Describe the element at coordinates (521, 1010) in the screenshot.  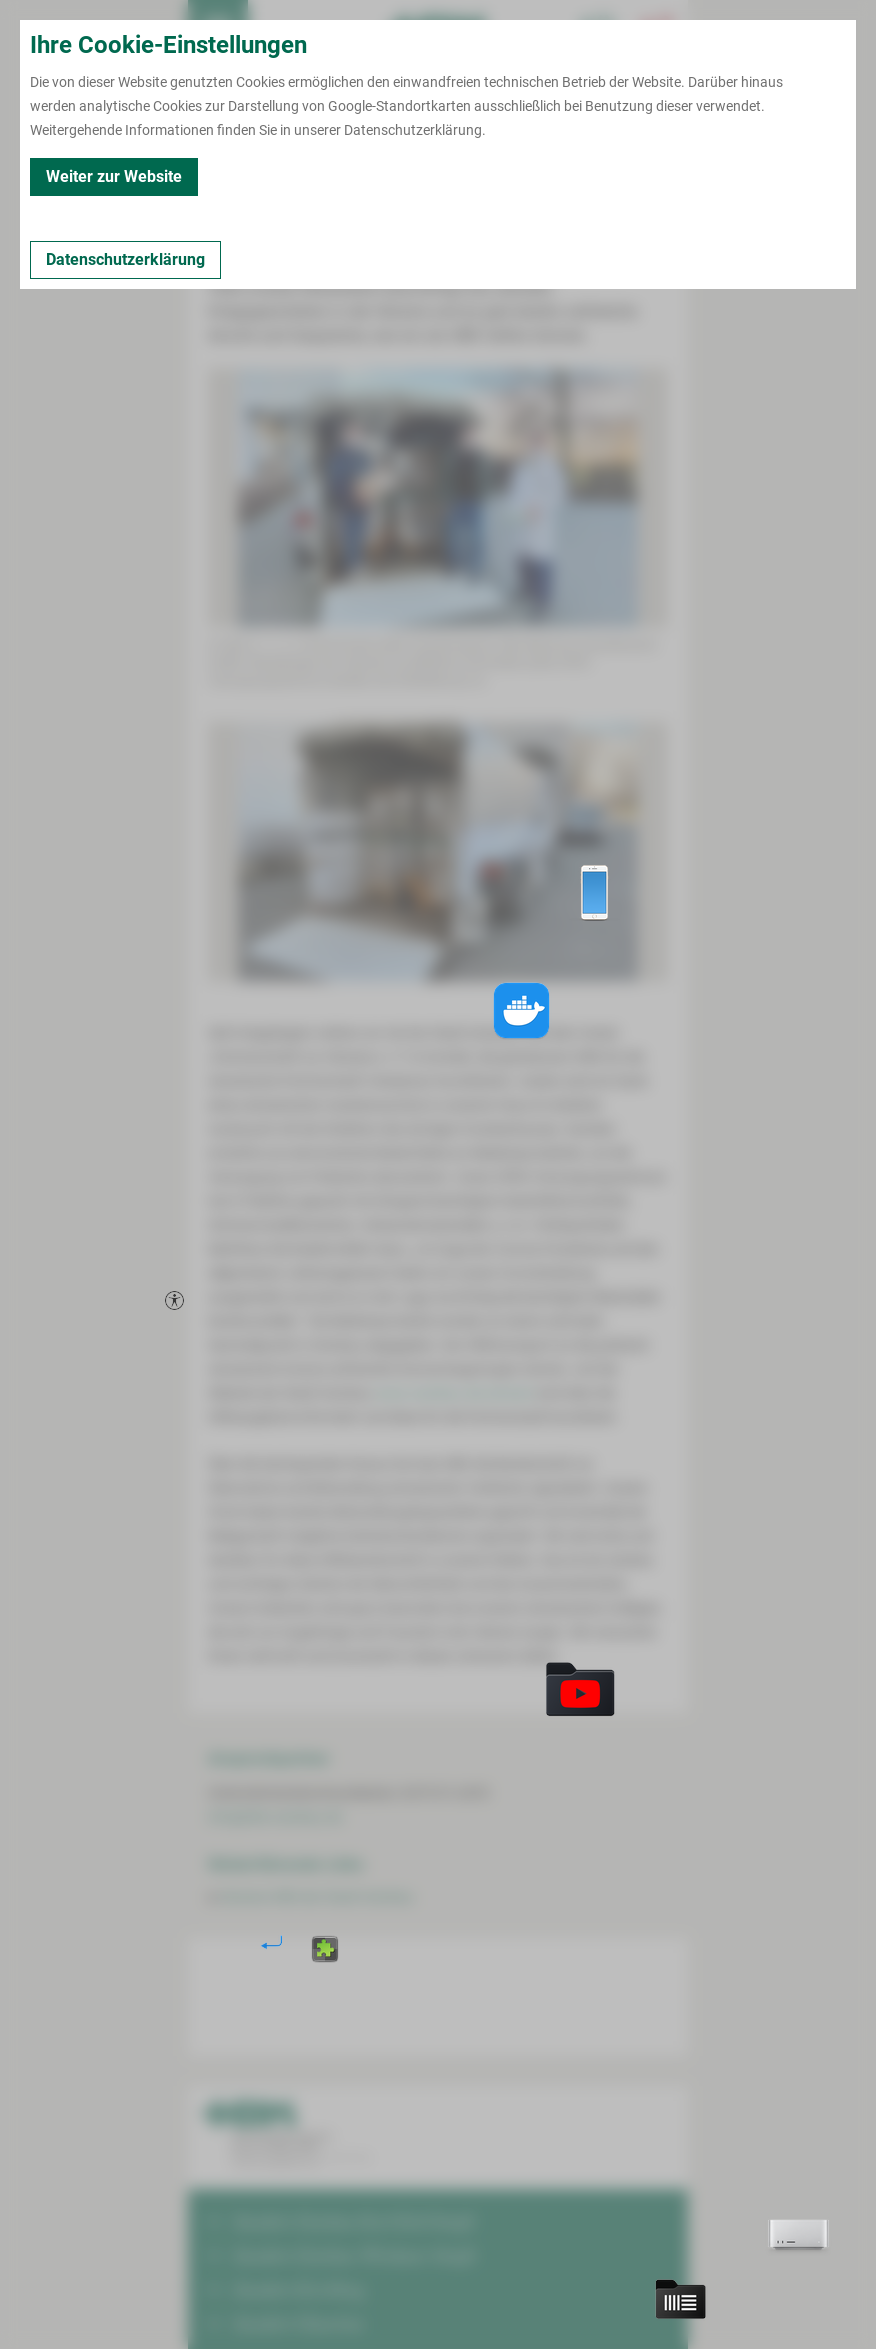
I see `open Docker desktop application` at that location.